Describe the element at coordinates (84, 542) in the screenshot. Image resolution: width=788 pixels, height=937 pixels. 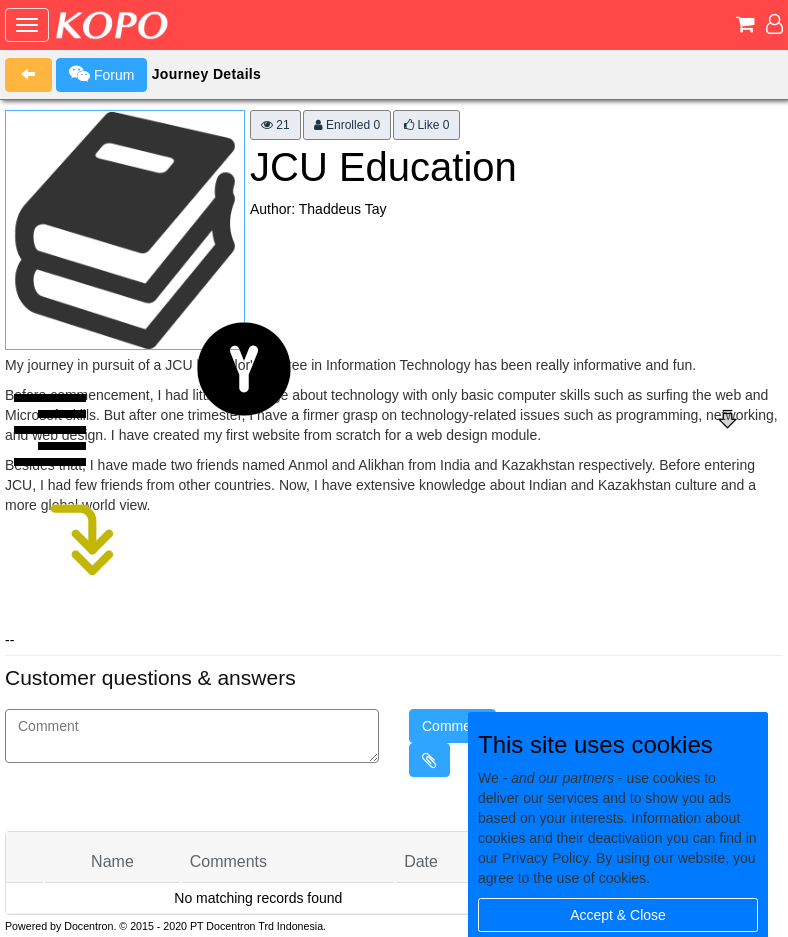
I see `navigate to nested or sub-level content` at that location.